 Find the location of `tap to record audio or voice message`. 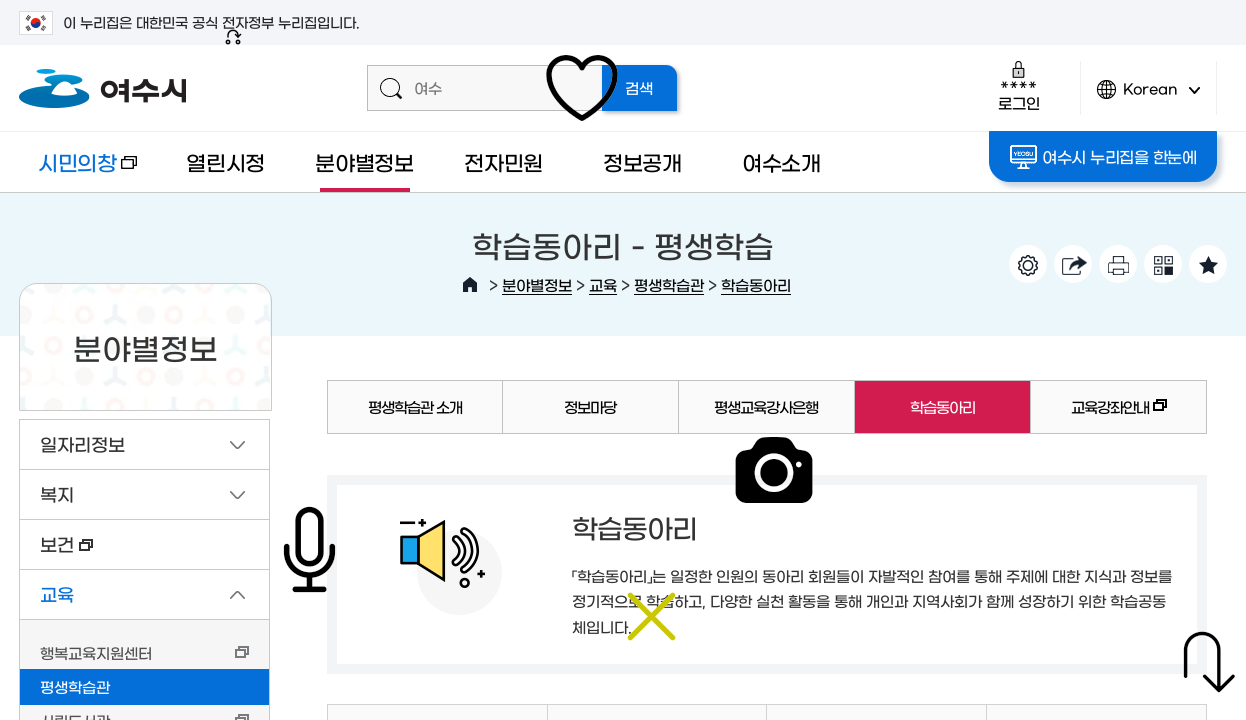

tap to record audio or voice message is located at coordinates (309, 549).